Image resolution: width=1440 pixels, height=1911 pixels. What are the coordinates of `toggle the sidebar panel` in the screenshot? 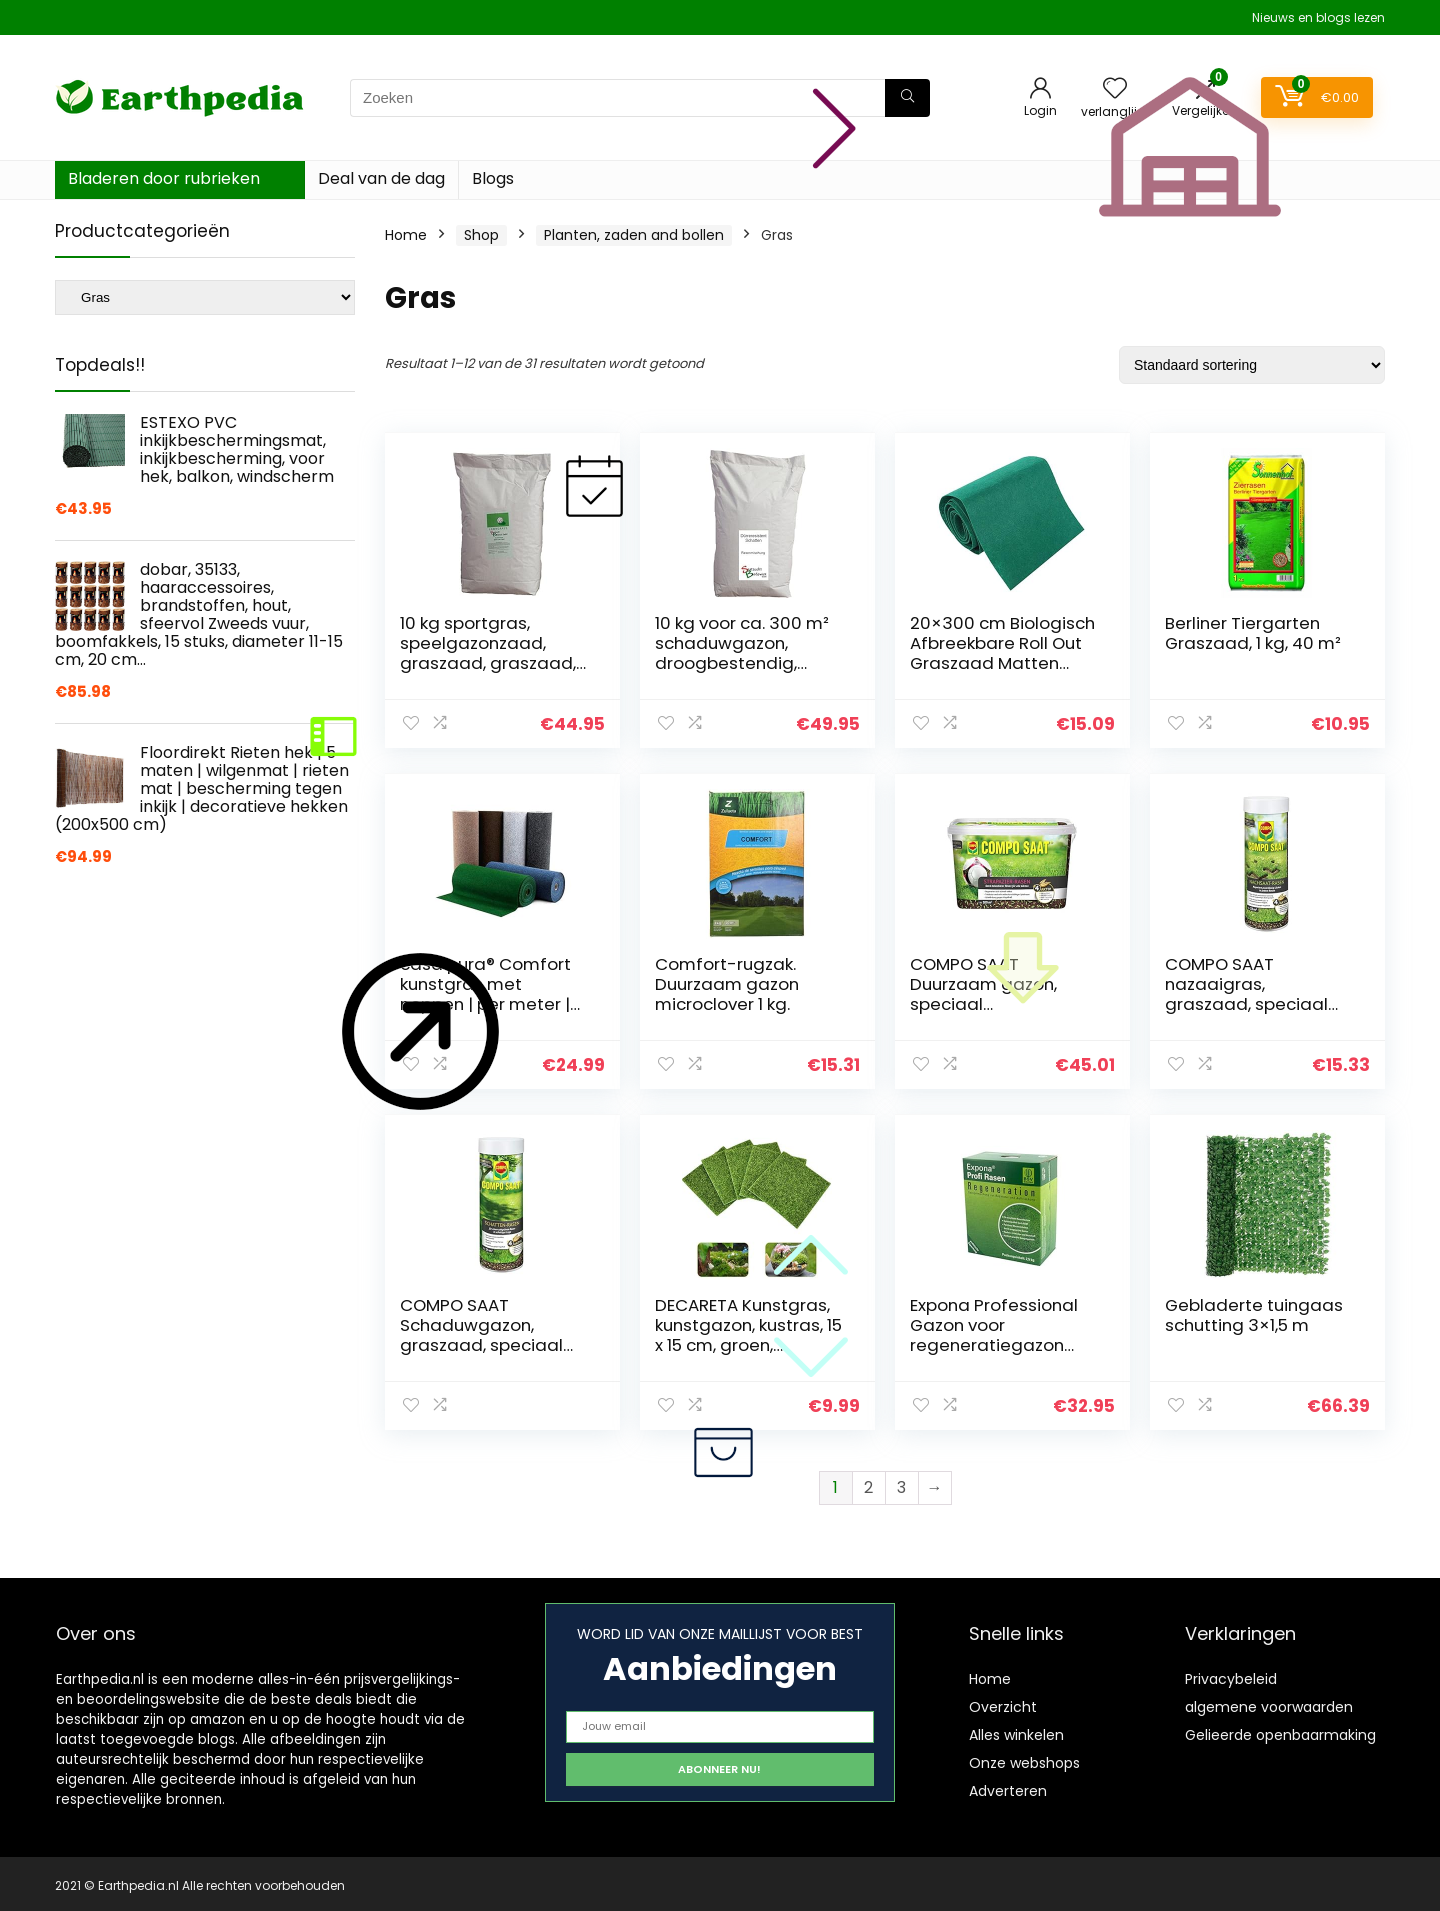 It's located at (333, 736).